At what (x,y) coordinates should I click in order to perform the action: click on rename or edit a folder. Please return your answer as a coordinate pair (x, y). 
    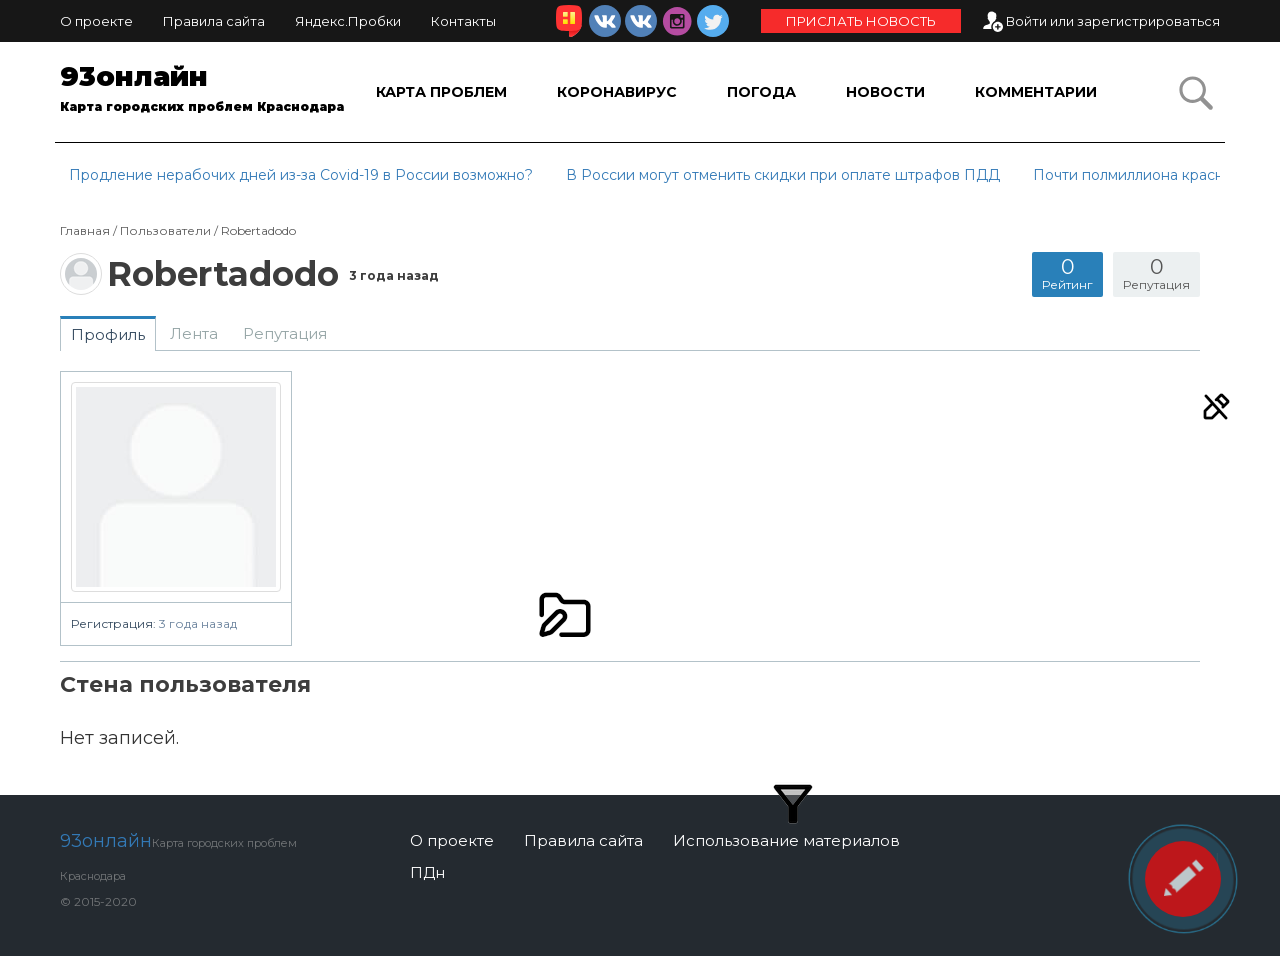
    Looking at the image, I should click on (565, 616).